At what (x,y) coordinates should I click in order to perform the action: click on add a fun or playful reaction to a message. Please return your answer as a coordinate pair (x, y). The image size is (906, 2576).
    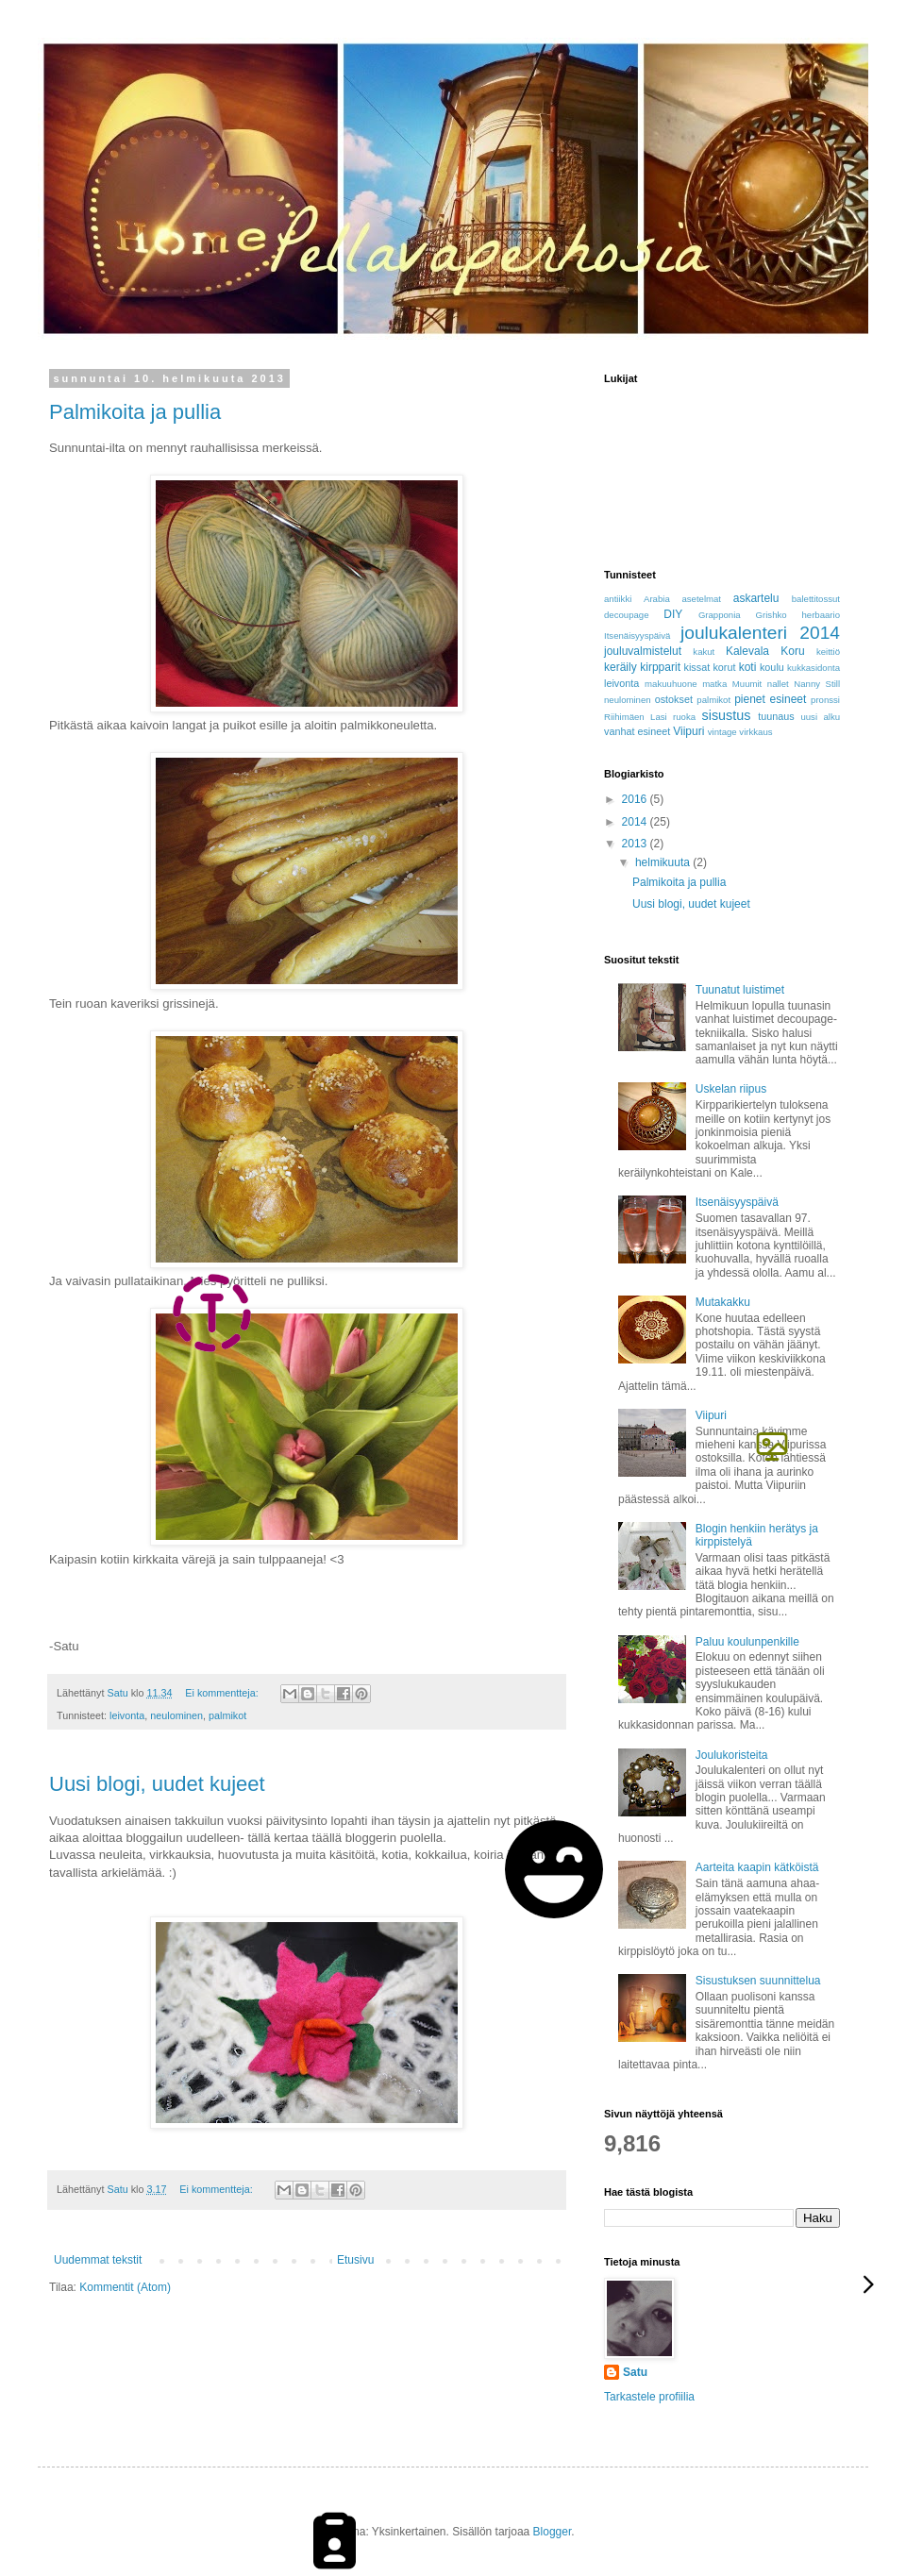
    Looking at the image, I should click on (554, 1869).